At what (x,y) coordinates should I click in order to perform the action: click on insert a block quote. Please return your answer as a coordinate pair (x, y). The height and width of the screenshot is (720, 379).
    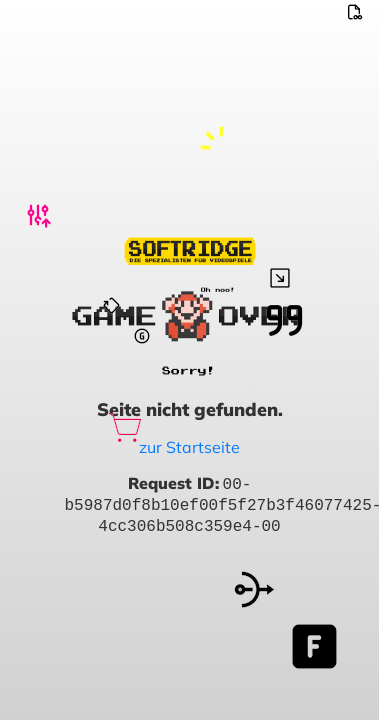
    Looking at the image, I should click on (284, 320).